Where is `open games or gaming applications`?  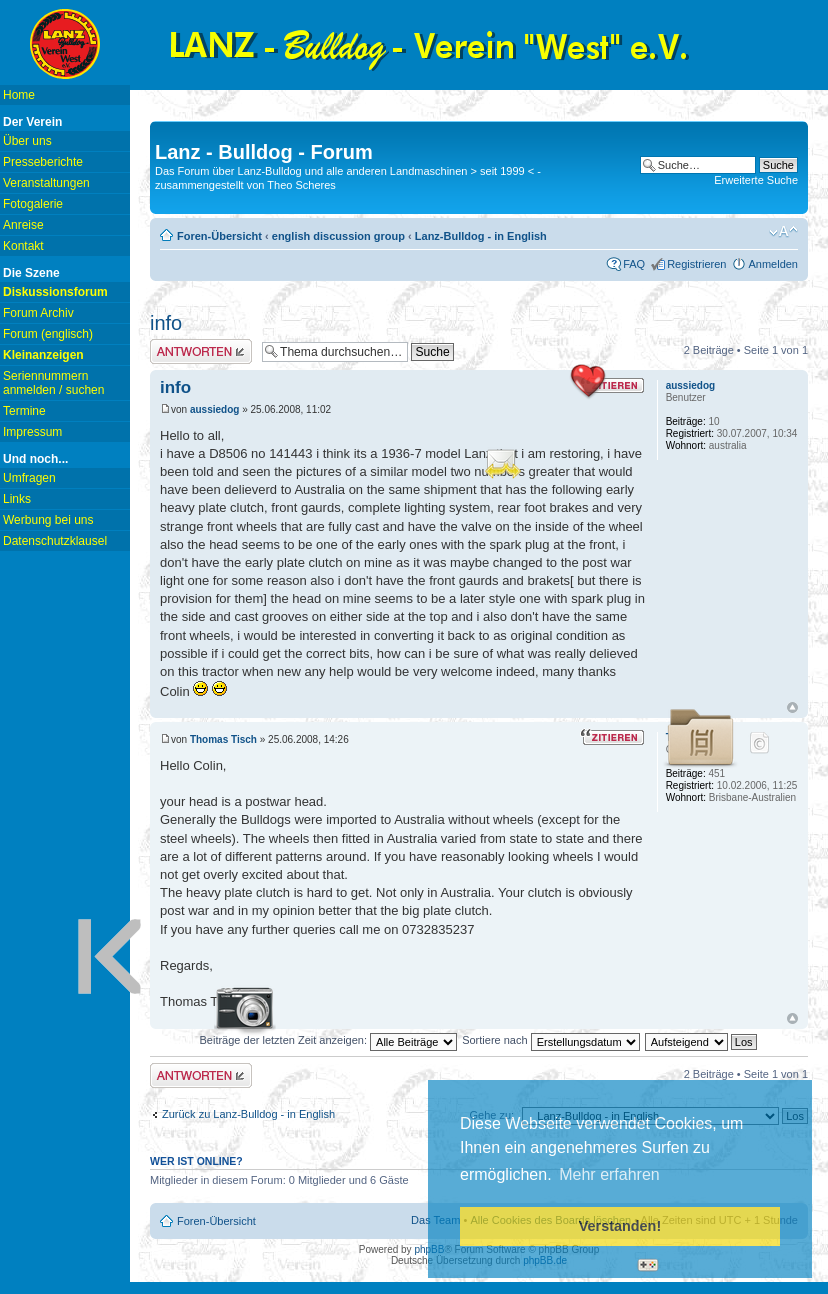
open games or gaming applications is located at coordinates (648, 1265).